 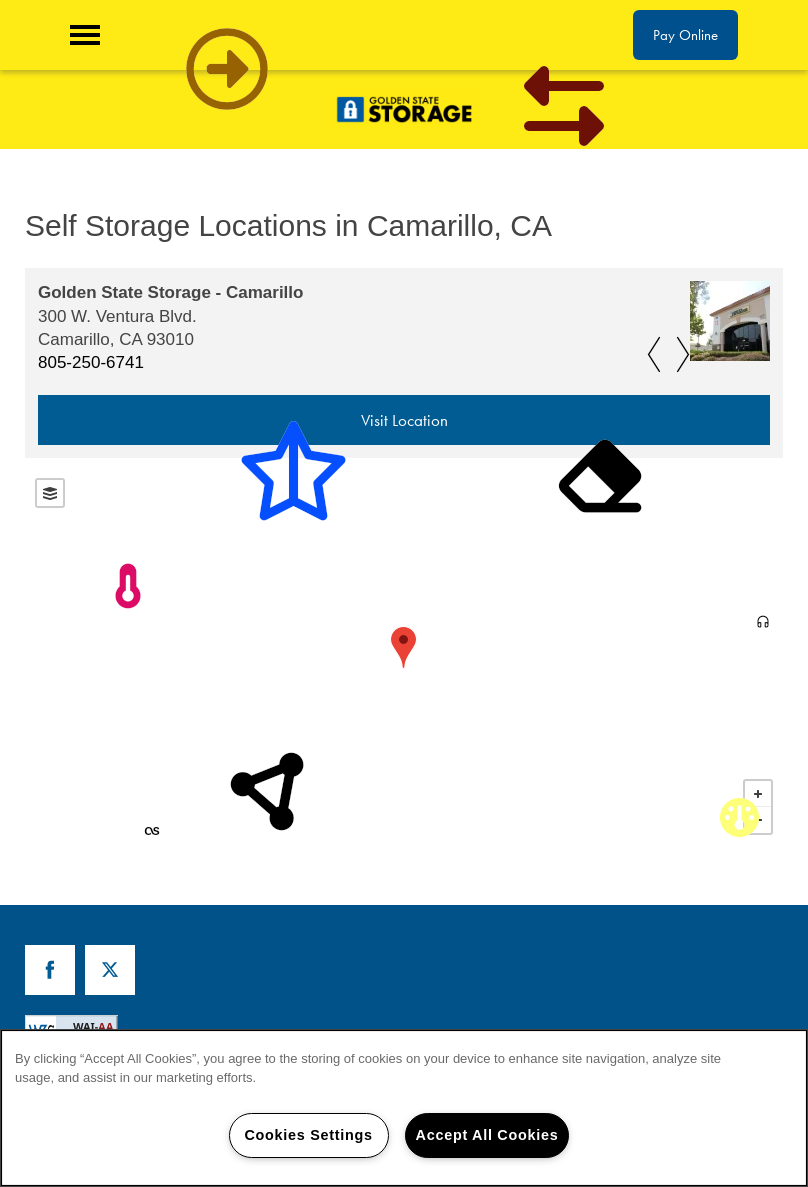 What do you see at coordinates (564, 106) in the screenshot?
I see `swap or exchange items` at bounding box center [564, 106].